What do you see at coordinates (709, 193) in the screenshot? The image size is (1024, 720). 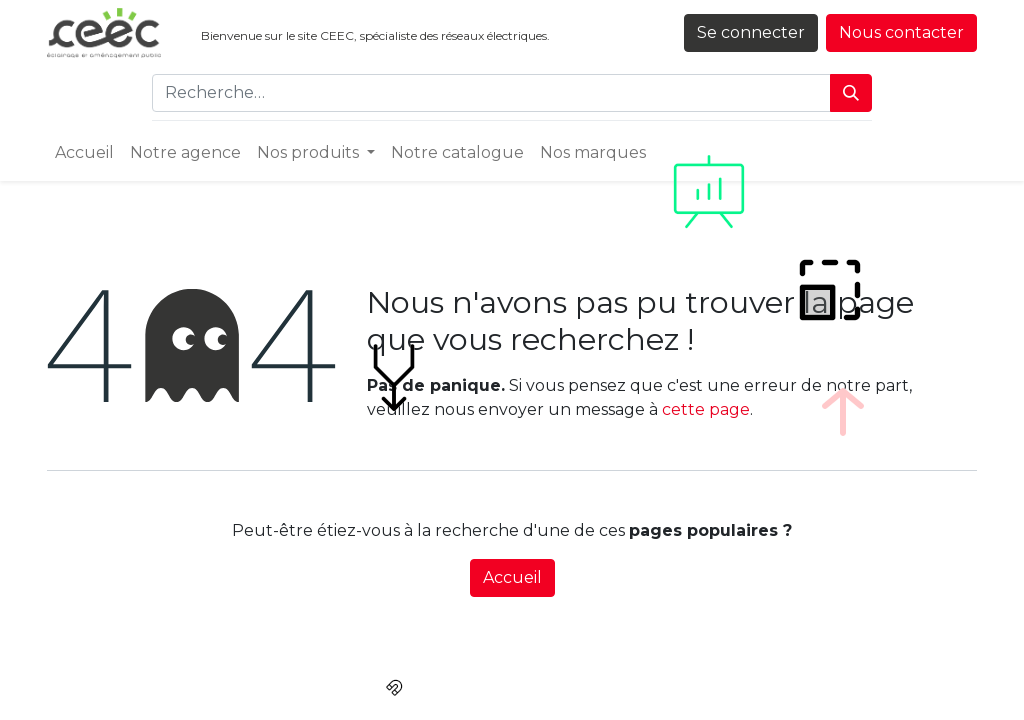 I see `view presentation with chart data` at bounding box center [709, 193].